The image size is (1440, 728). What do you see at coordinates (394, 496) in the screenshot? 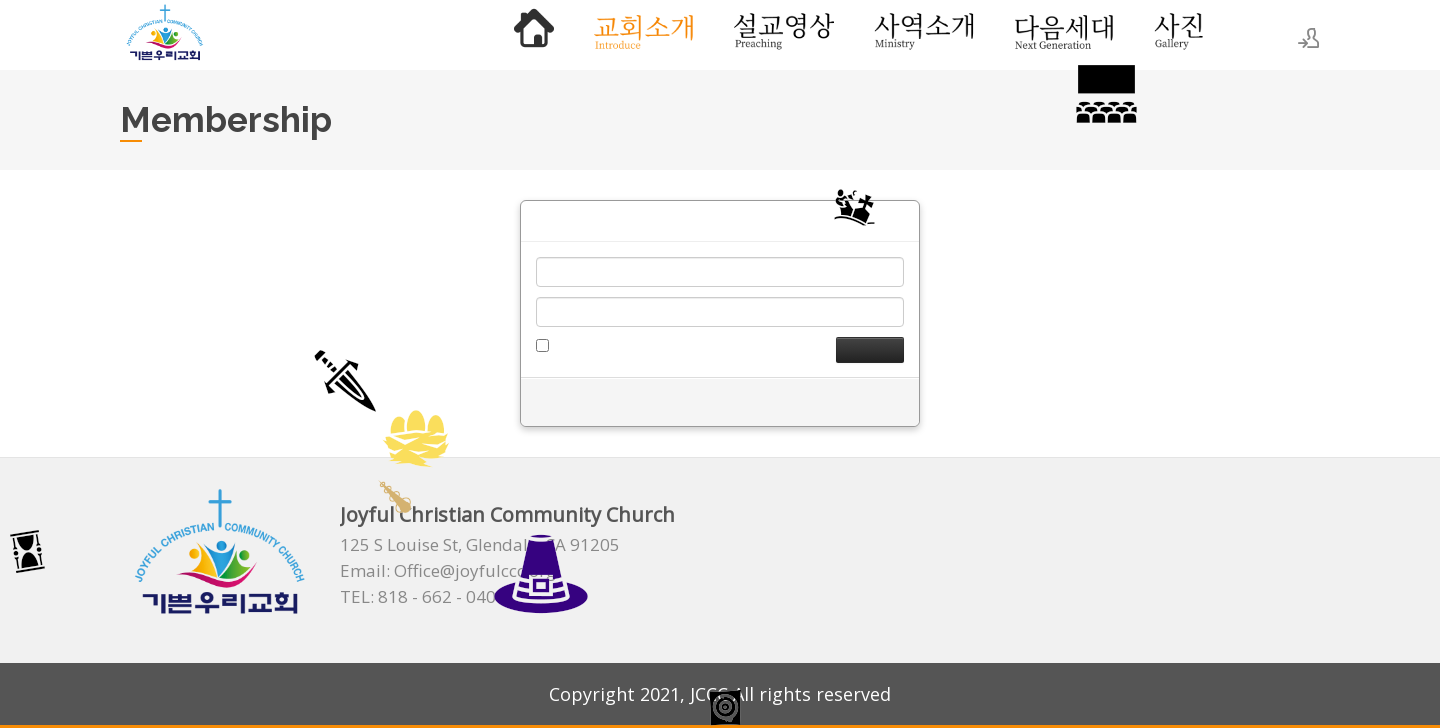
I see `equip or select a beam weapon` at bounding box center [394, 496].